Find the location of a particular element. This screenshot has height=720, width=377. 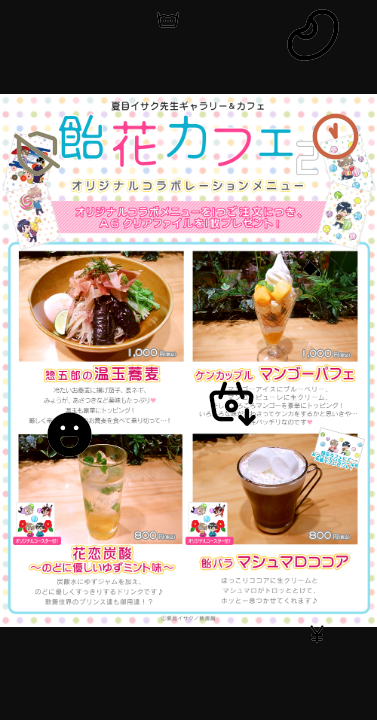

select Japanese yen as currency is located at coordinates (317, 634).